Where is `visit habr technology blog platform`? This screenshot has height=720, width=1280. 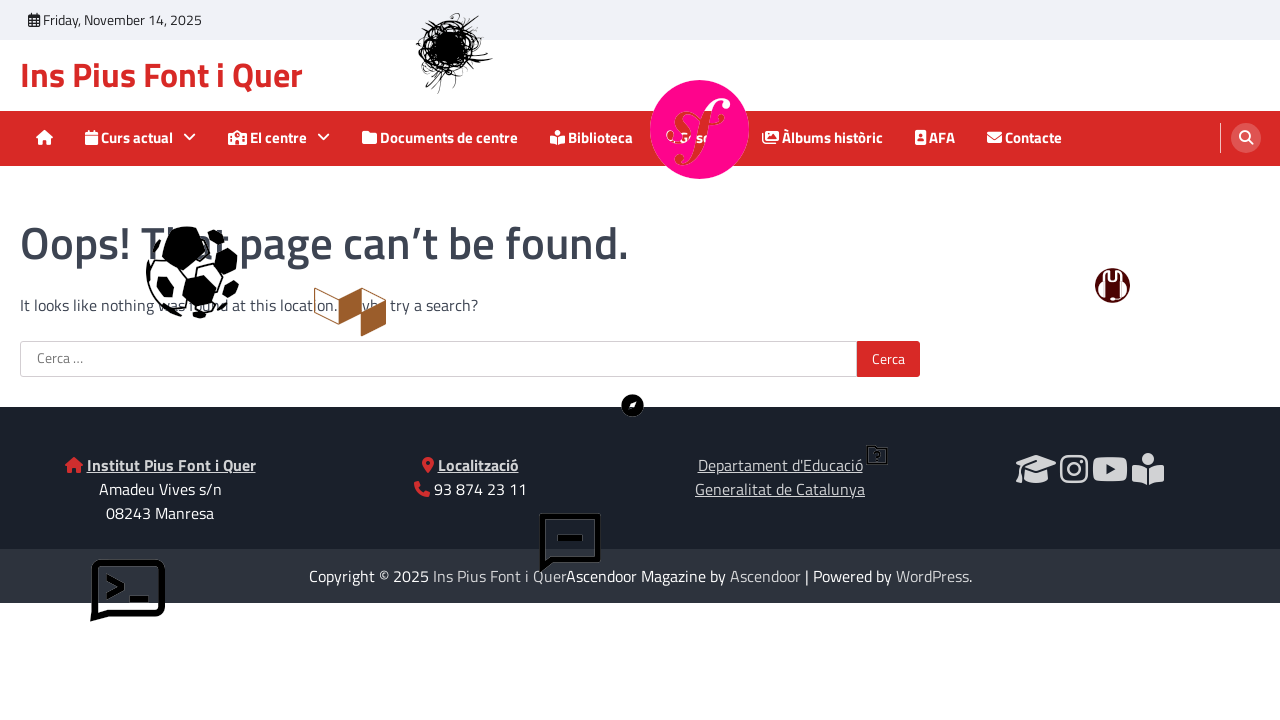
visit habr technology blog platform is located at coordinates (454, 53).